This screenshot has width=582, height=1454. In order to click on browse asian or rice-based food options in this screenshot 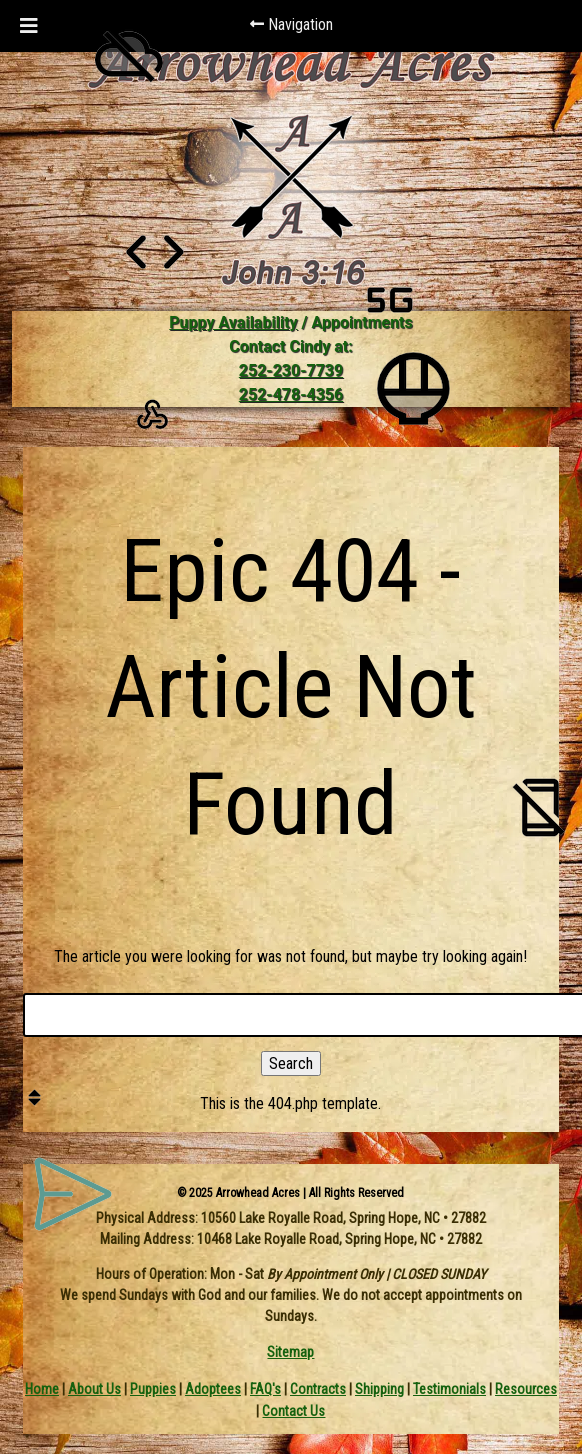, I will do `click(413, 388)`.